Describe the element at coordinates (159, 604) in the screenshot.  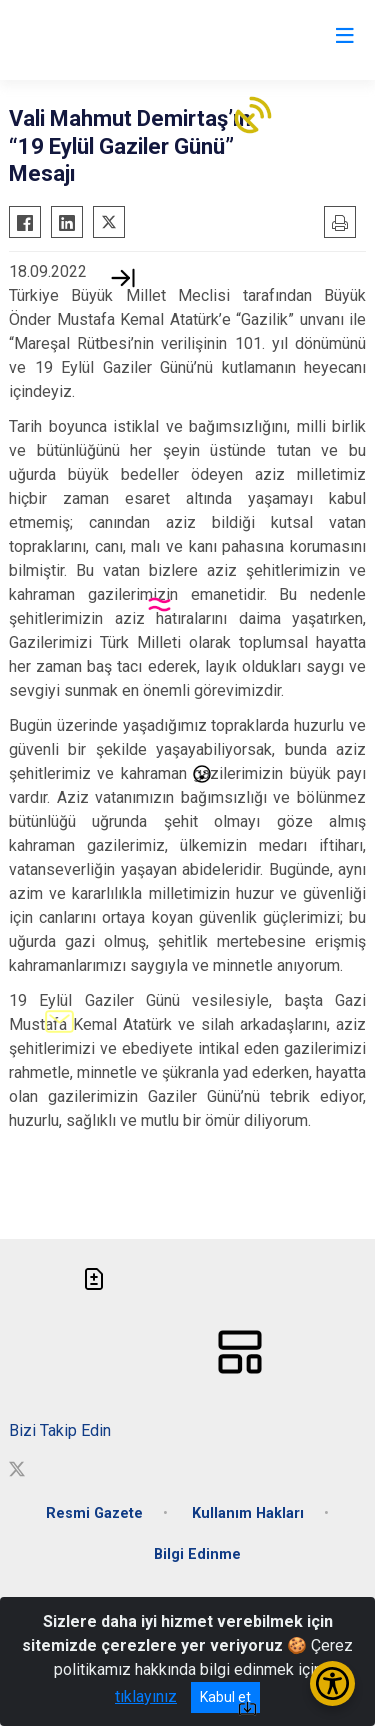
I see `indicates approximate or estimated value` at that location.